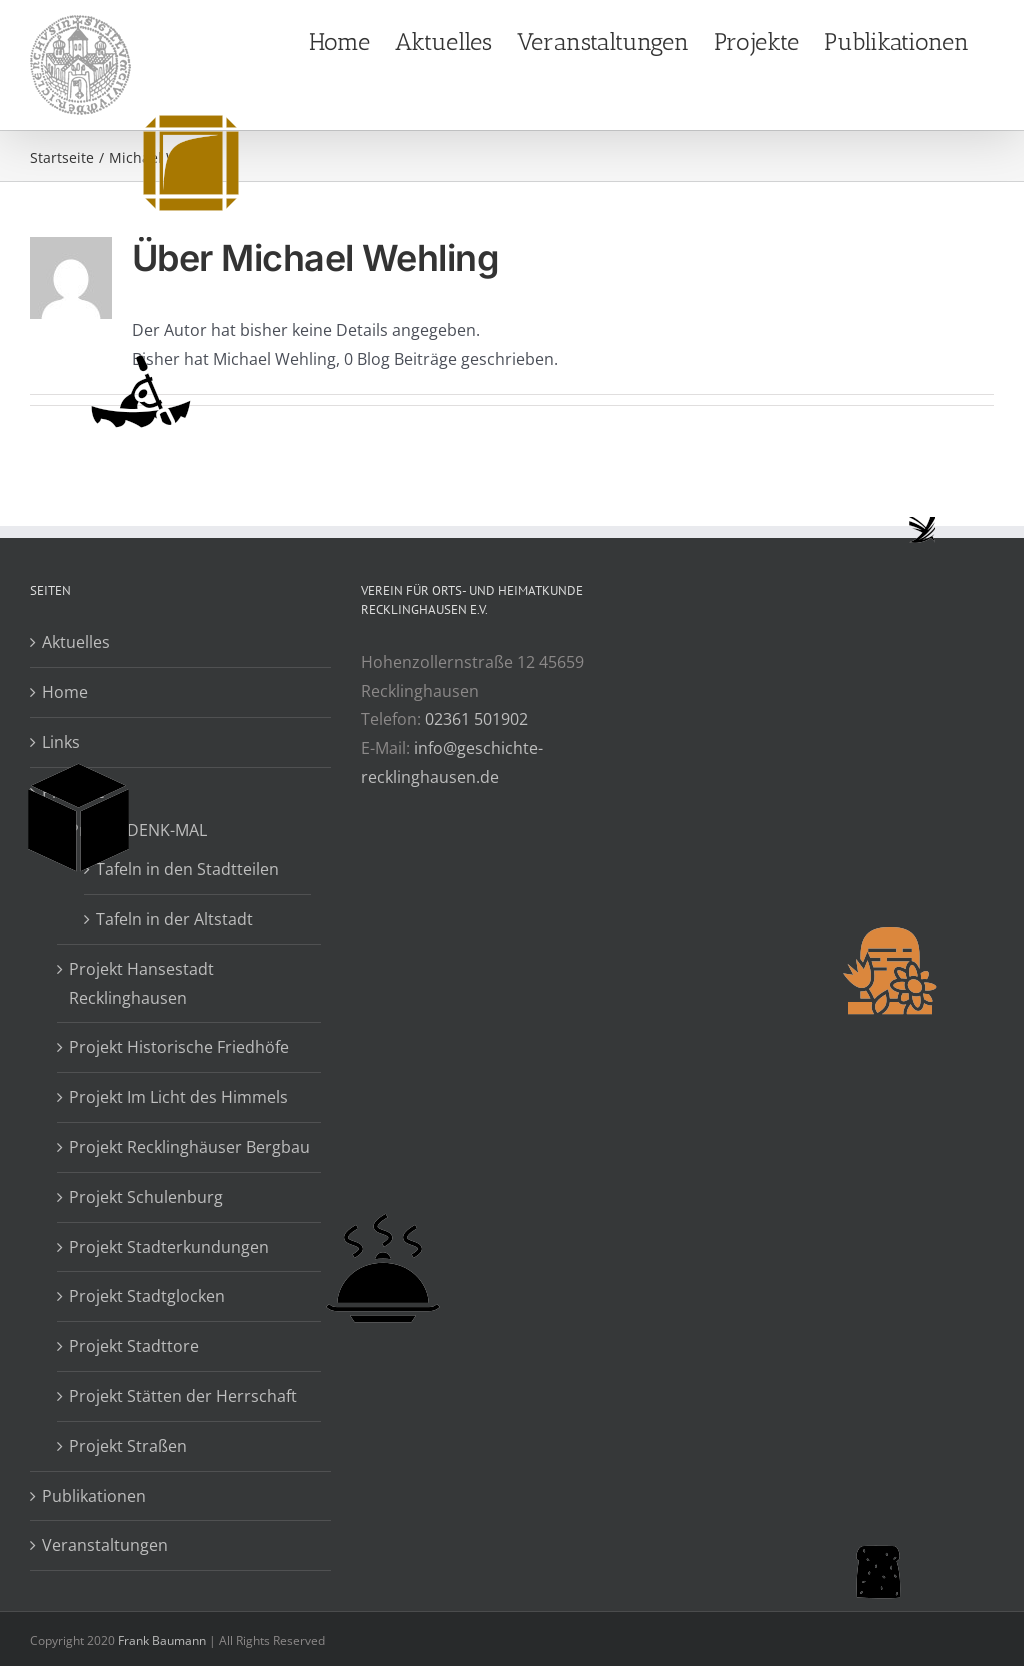 Image resolution: width=1024 pixels, height=1666 pixels. Describe the element at coordinates (191, 163) in the screenshot. I see `indicates an amethyst gem resource or currency` at that location.